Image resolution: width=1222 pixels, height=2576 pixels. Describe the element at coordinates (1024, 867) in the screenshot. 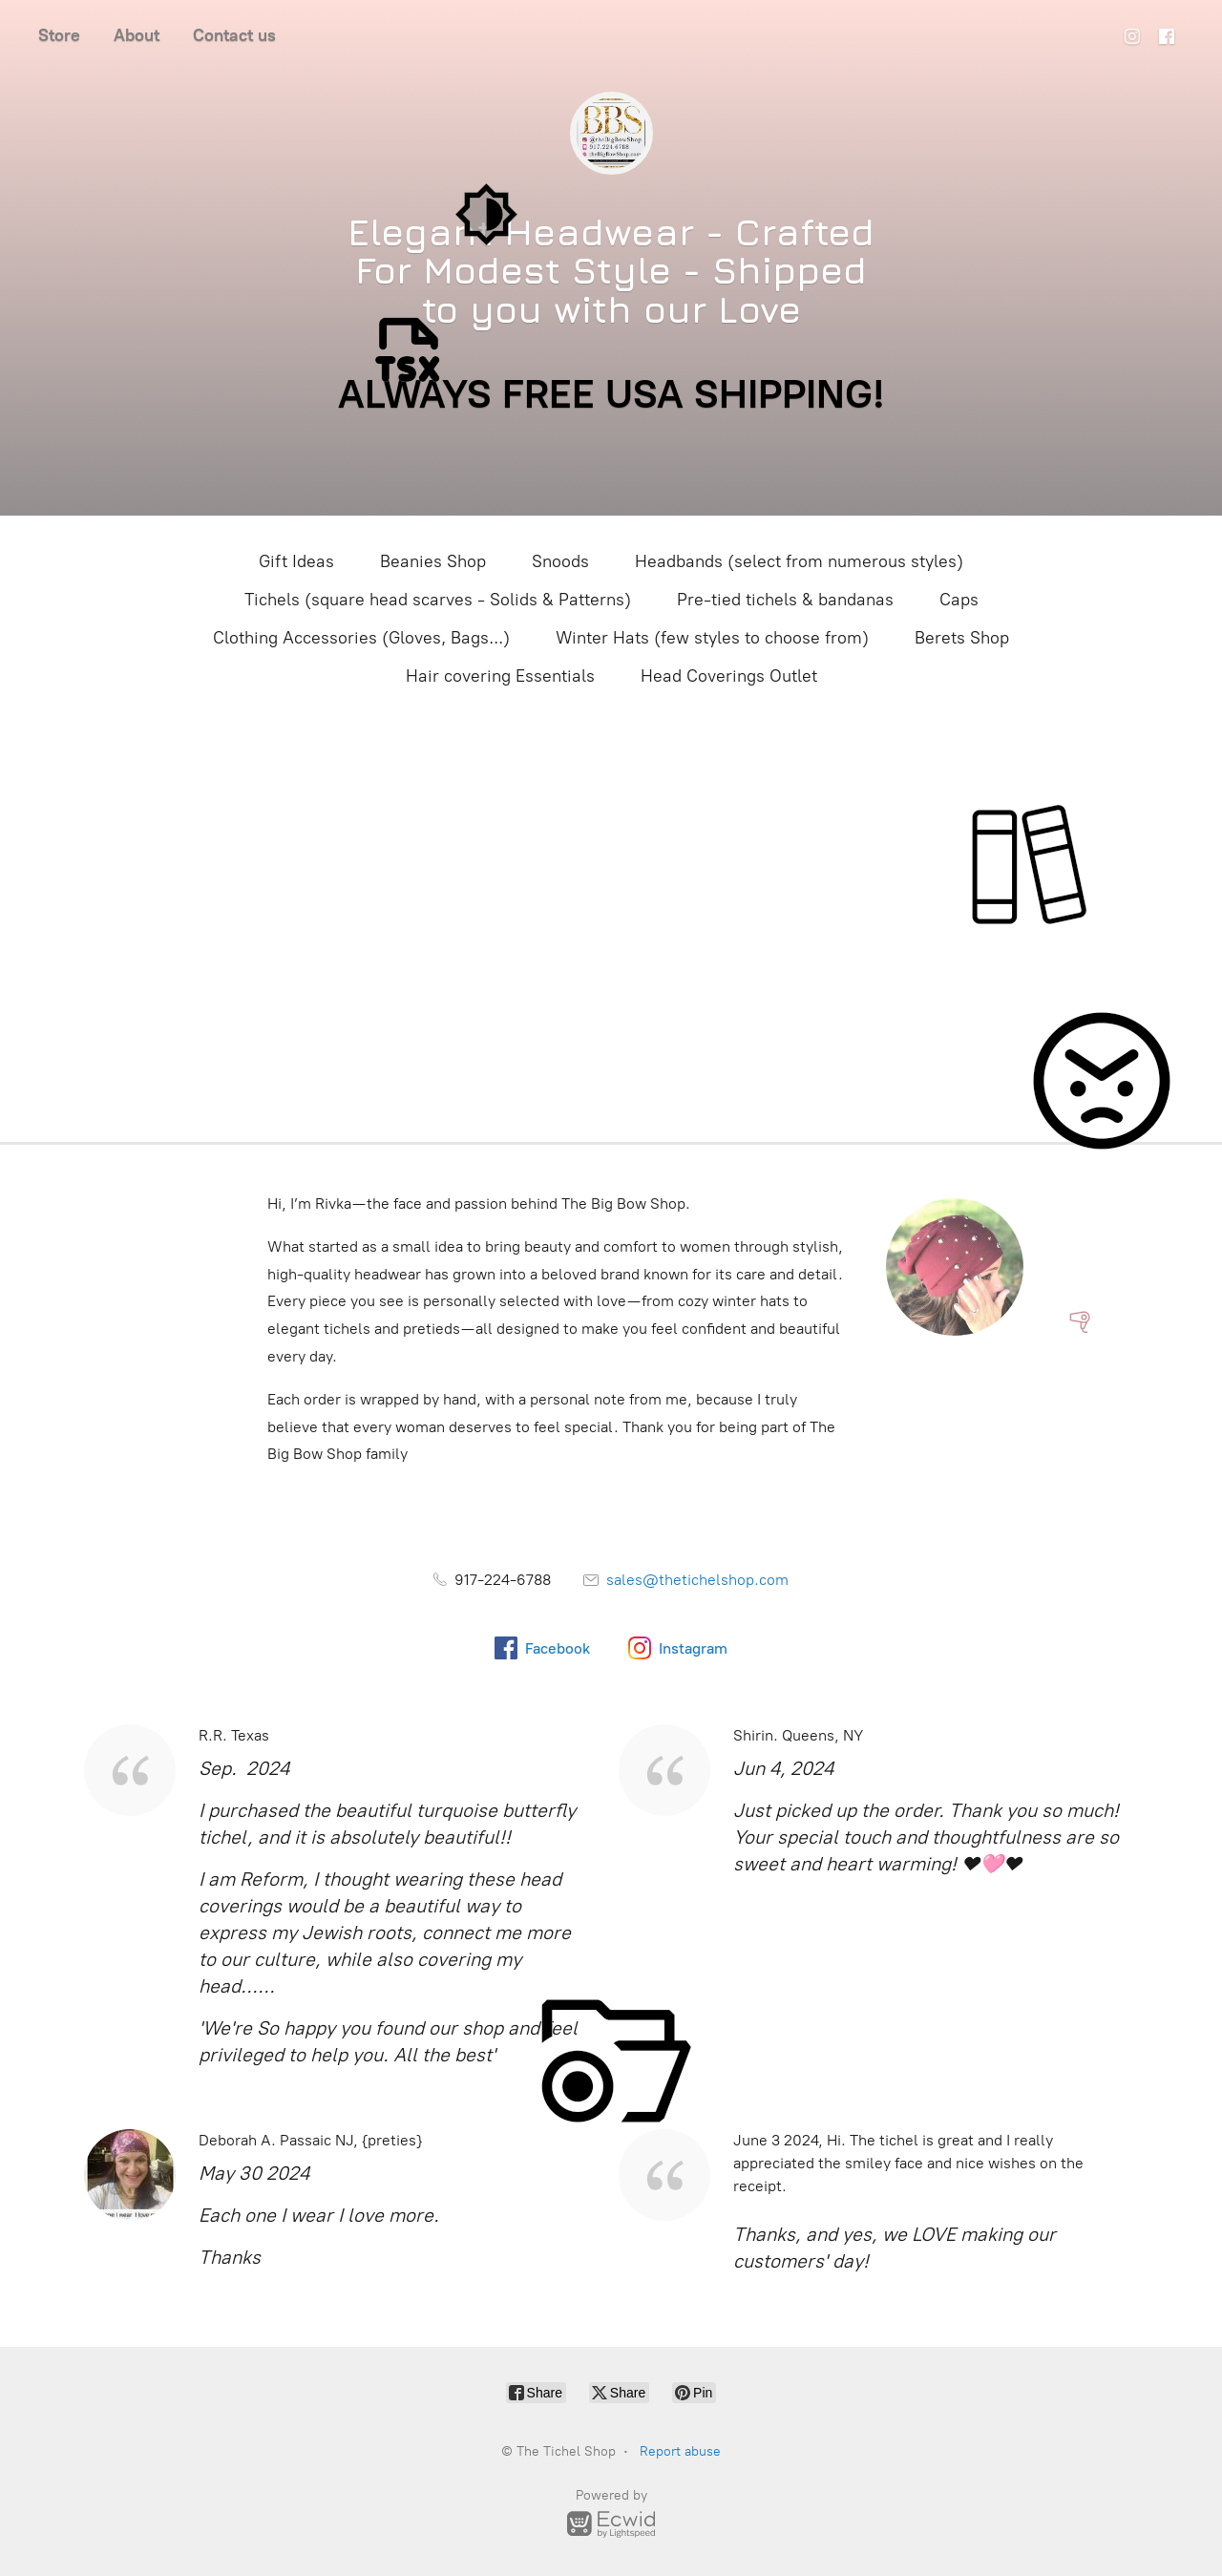

I see `access your library or book collection` at that location.